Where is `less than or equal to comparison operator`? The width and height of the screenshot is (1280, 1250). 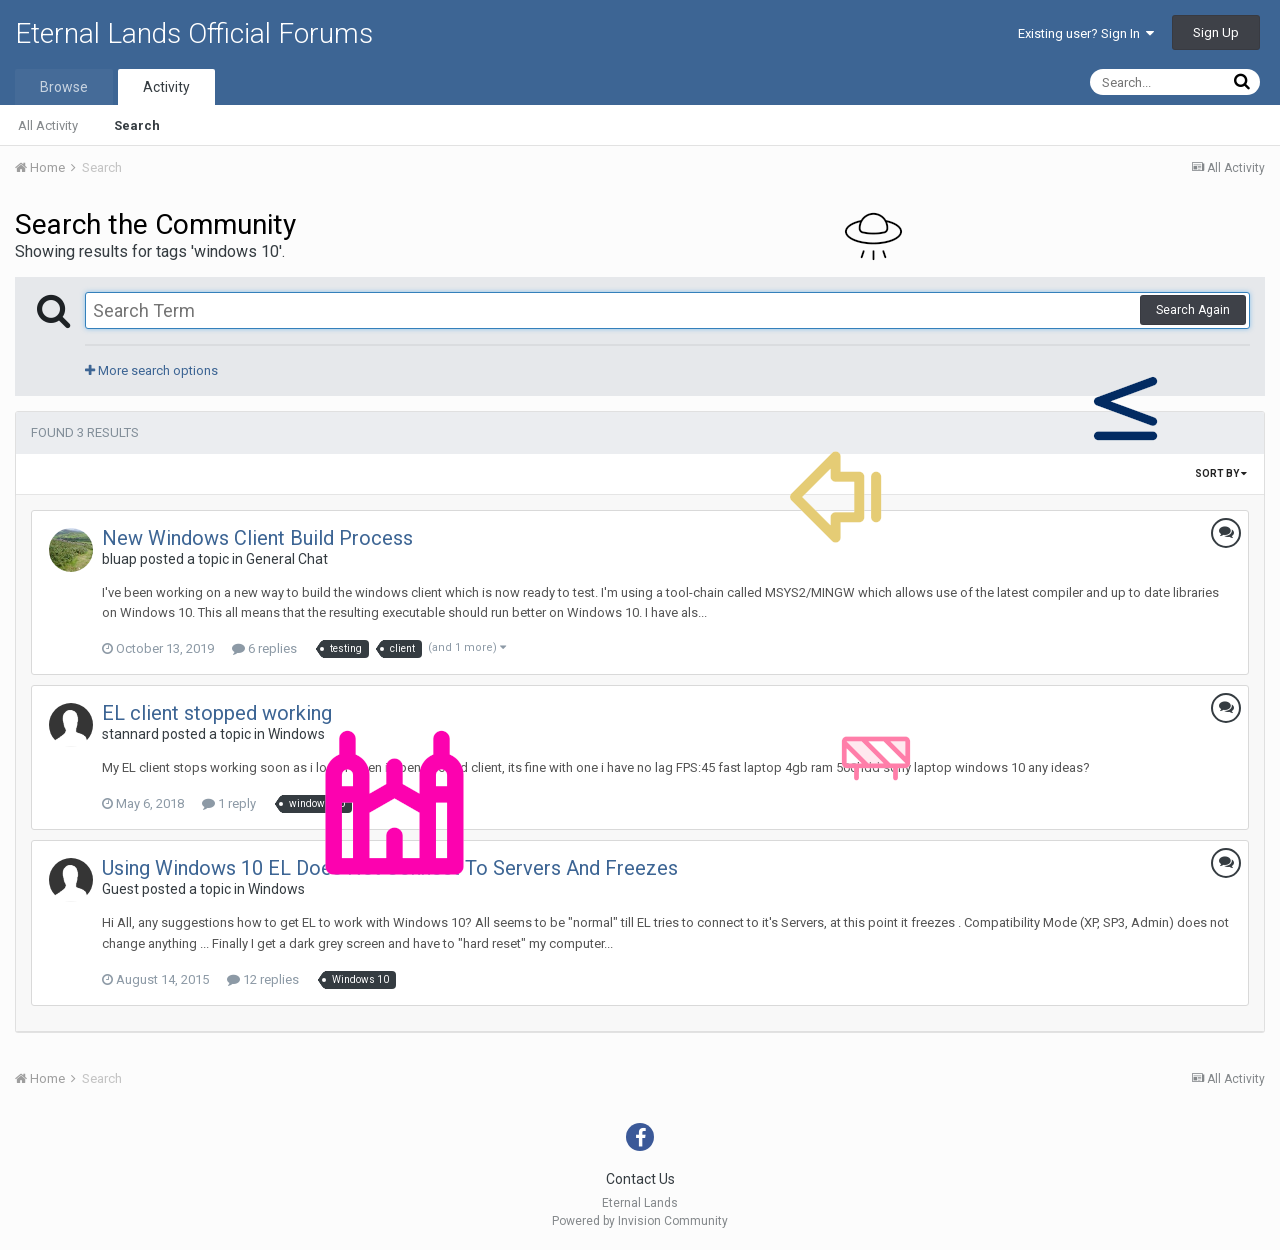 less than or equal to comparison operator is located at coordinates (1127, 410).